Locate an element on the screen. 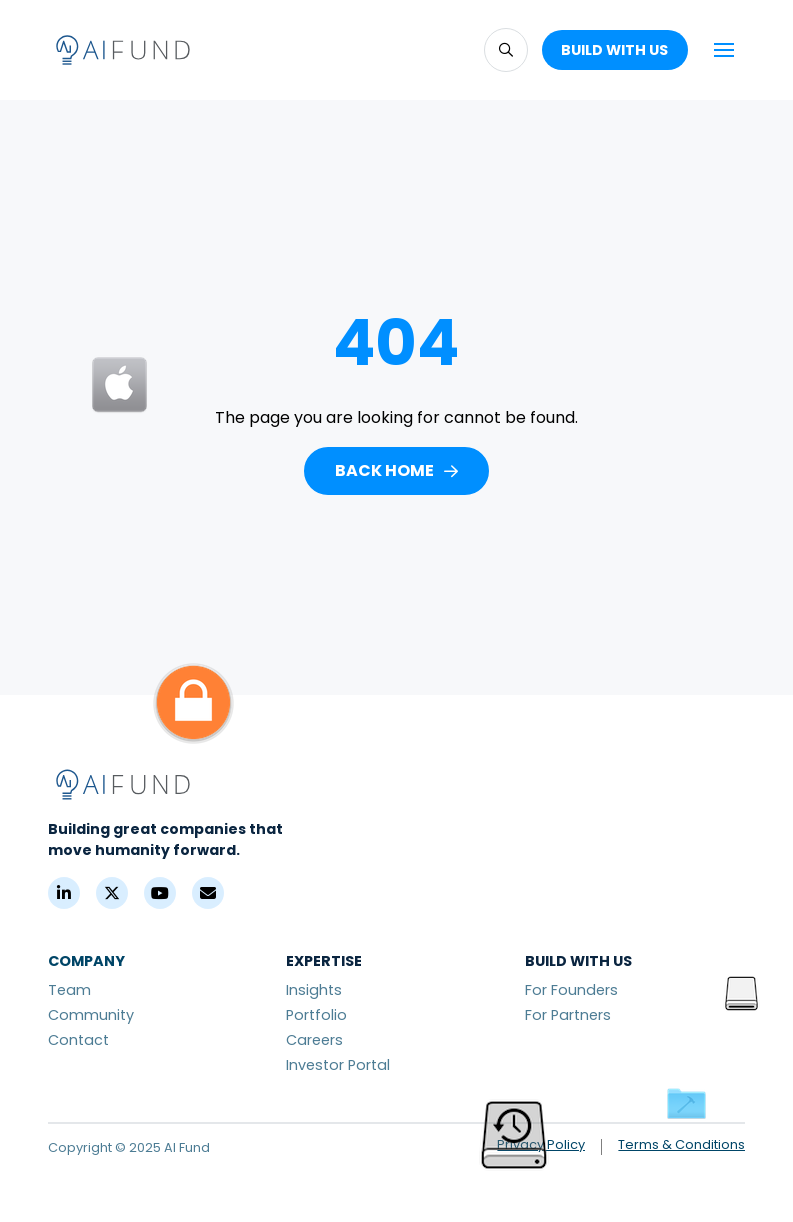 This screenshot has width=793, height=1222. access time machine backups is located at coordinates (514, 1135).